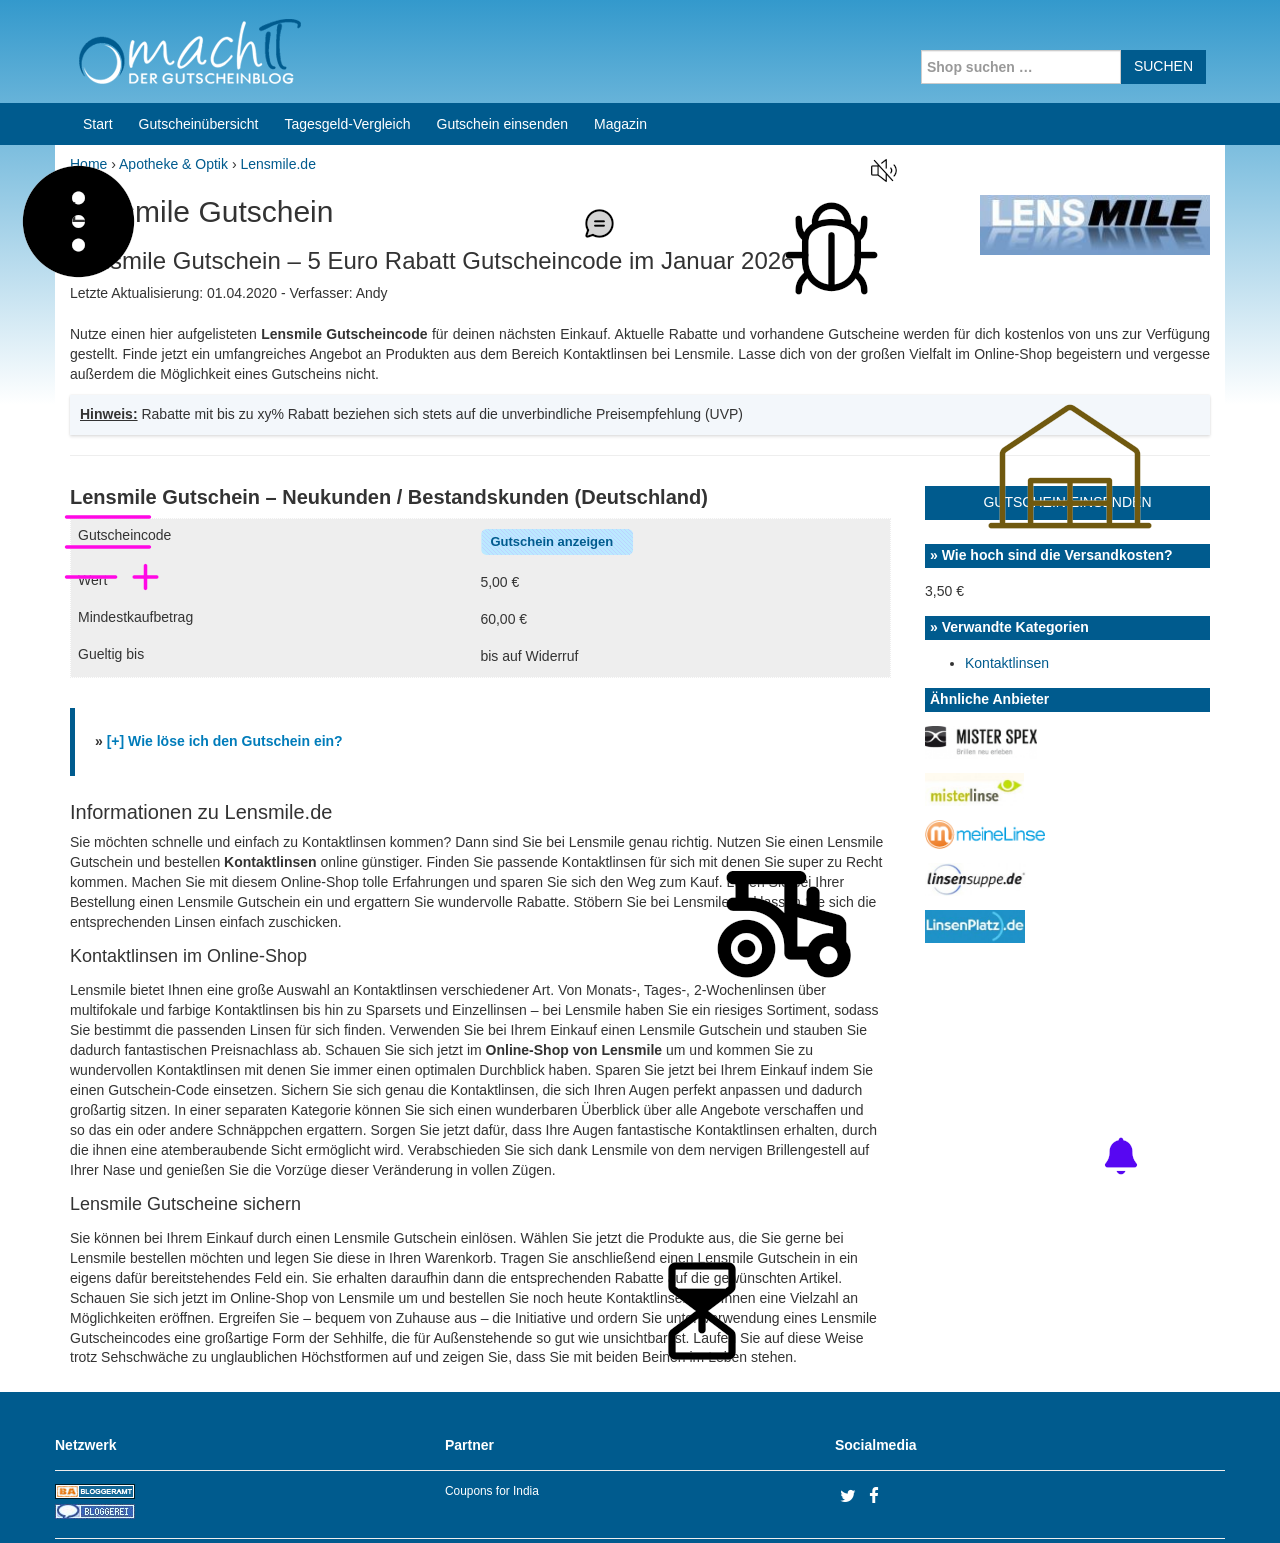  What do you see at coordinates (1070, 475) in the screenshot?
I see `access garage or parking controls` at bounding box center [1070, 475].